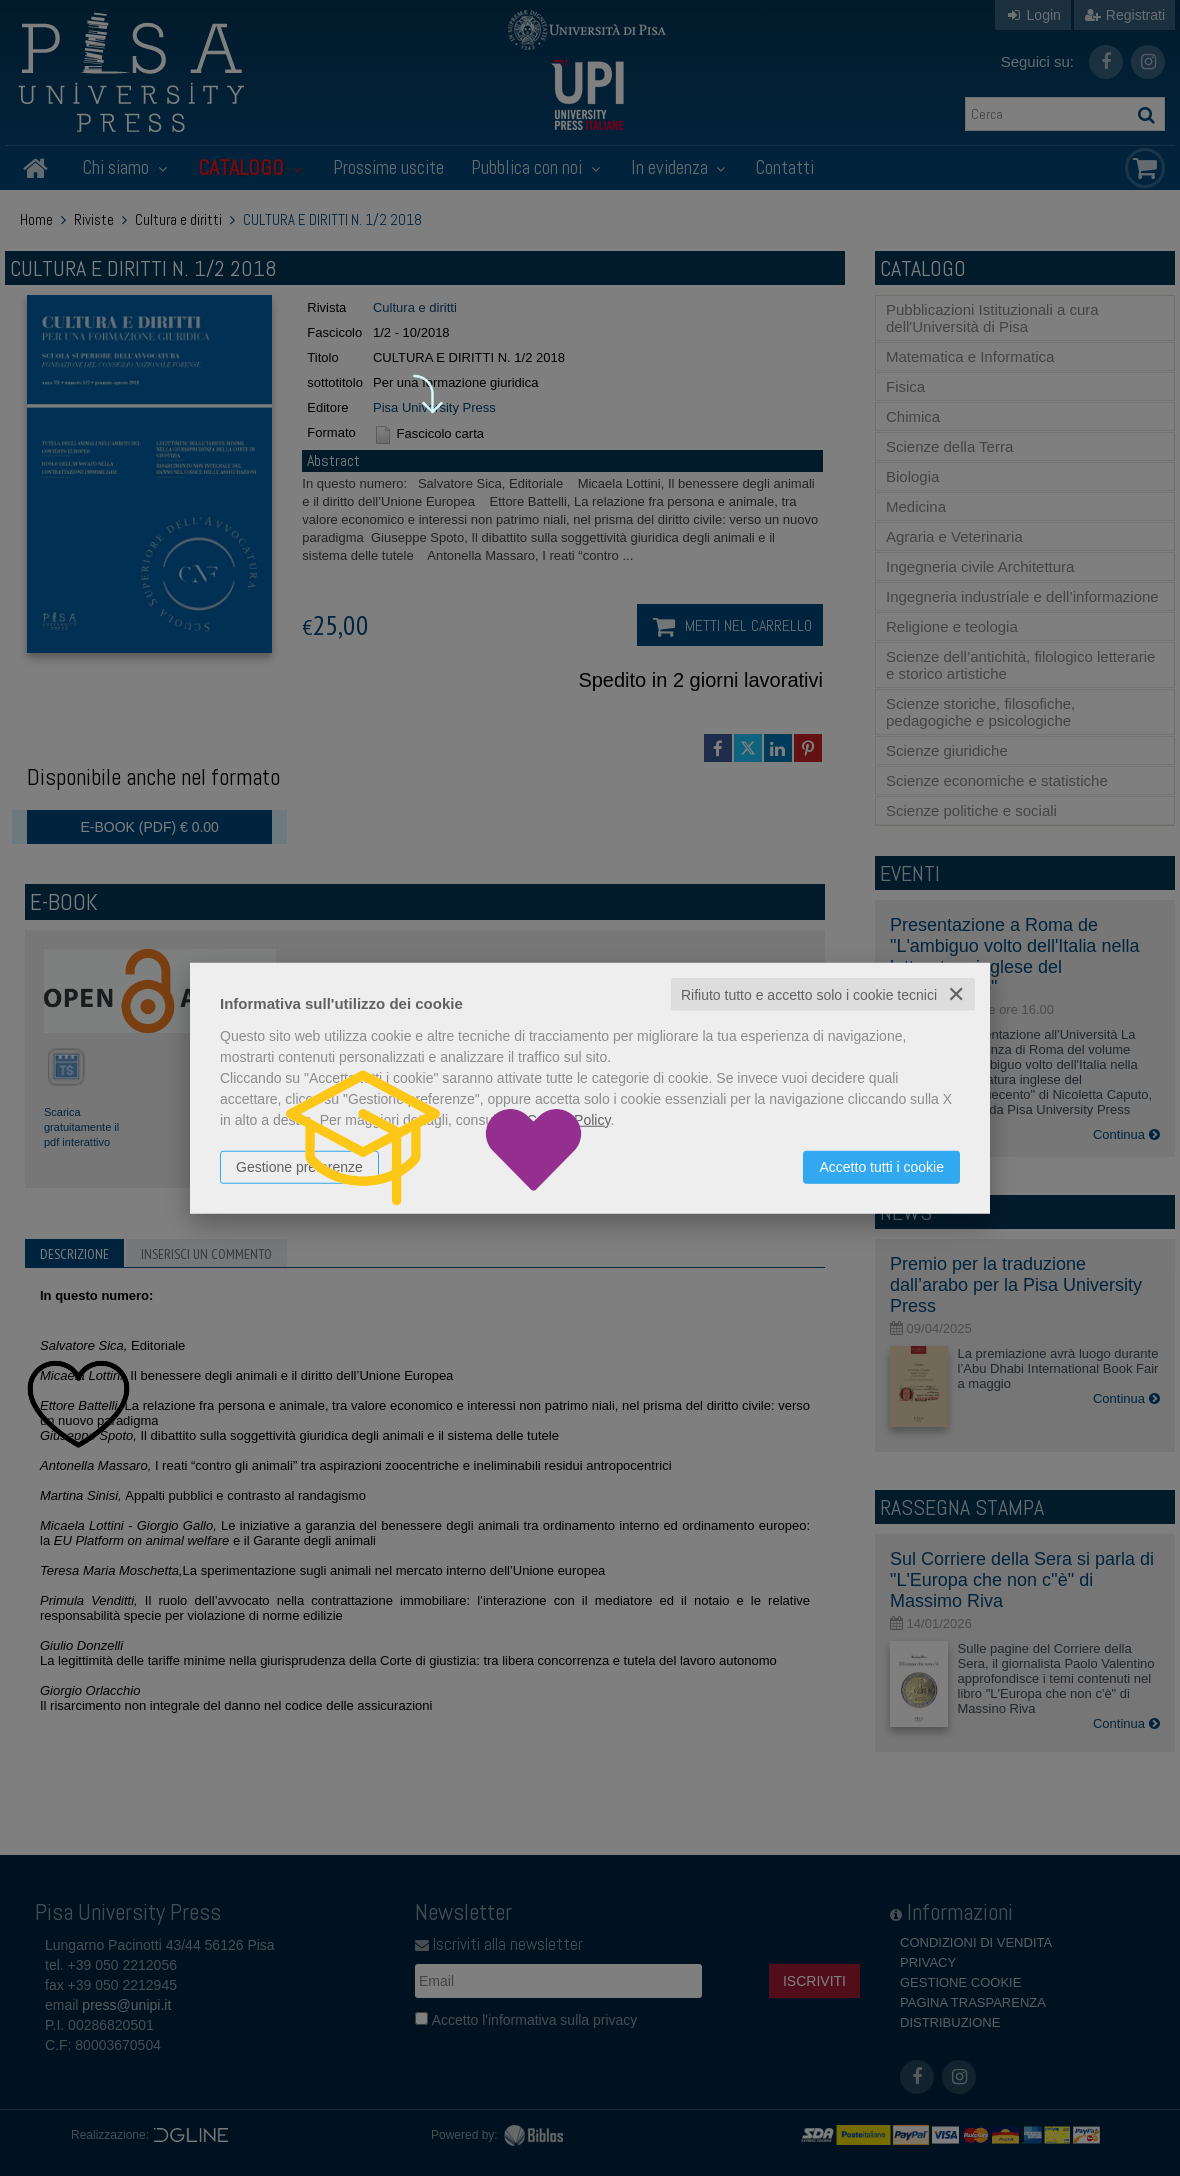 Image resolution: width=1180 pixels, height=2176 pixels. I want to click on access education or learning resources, so click(363, 1133).